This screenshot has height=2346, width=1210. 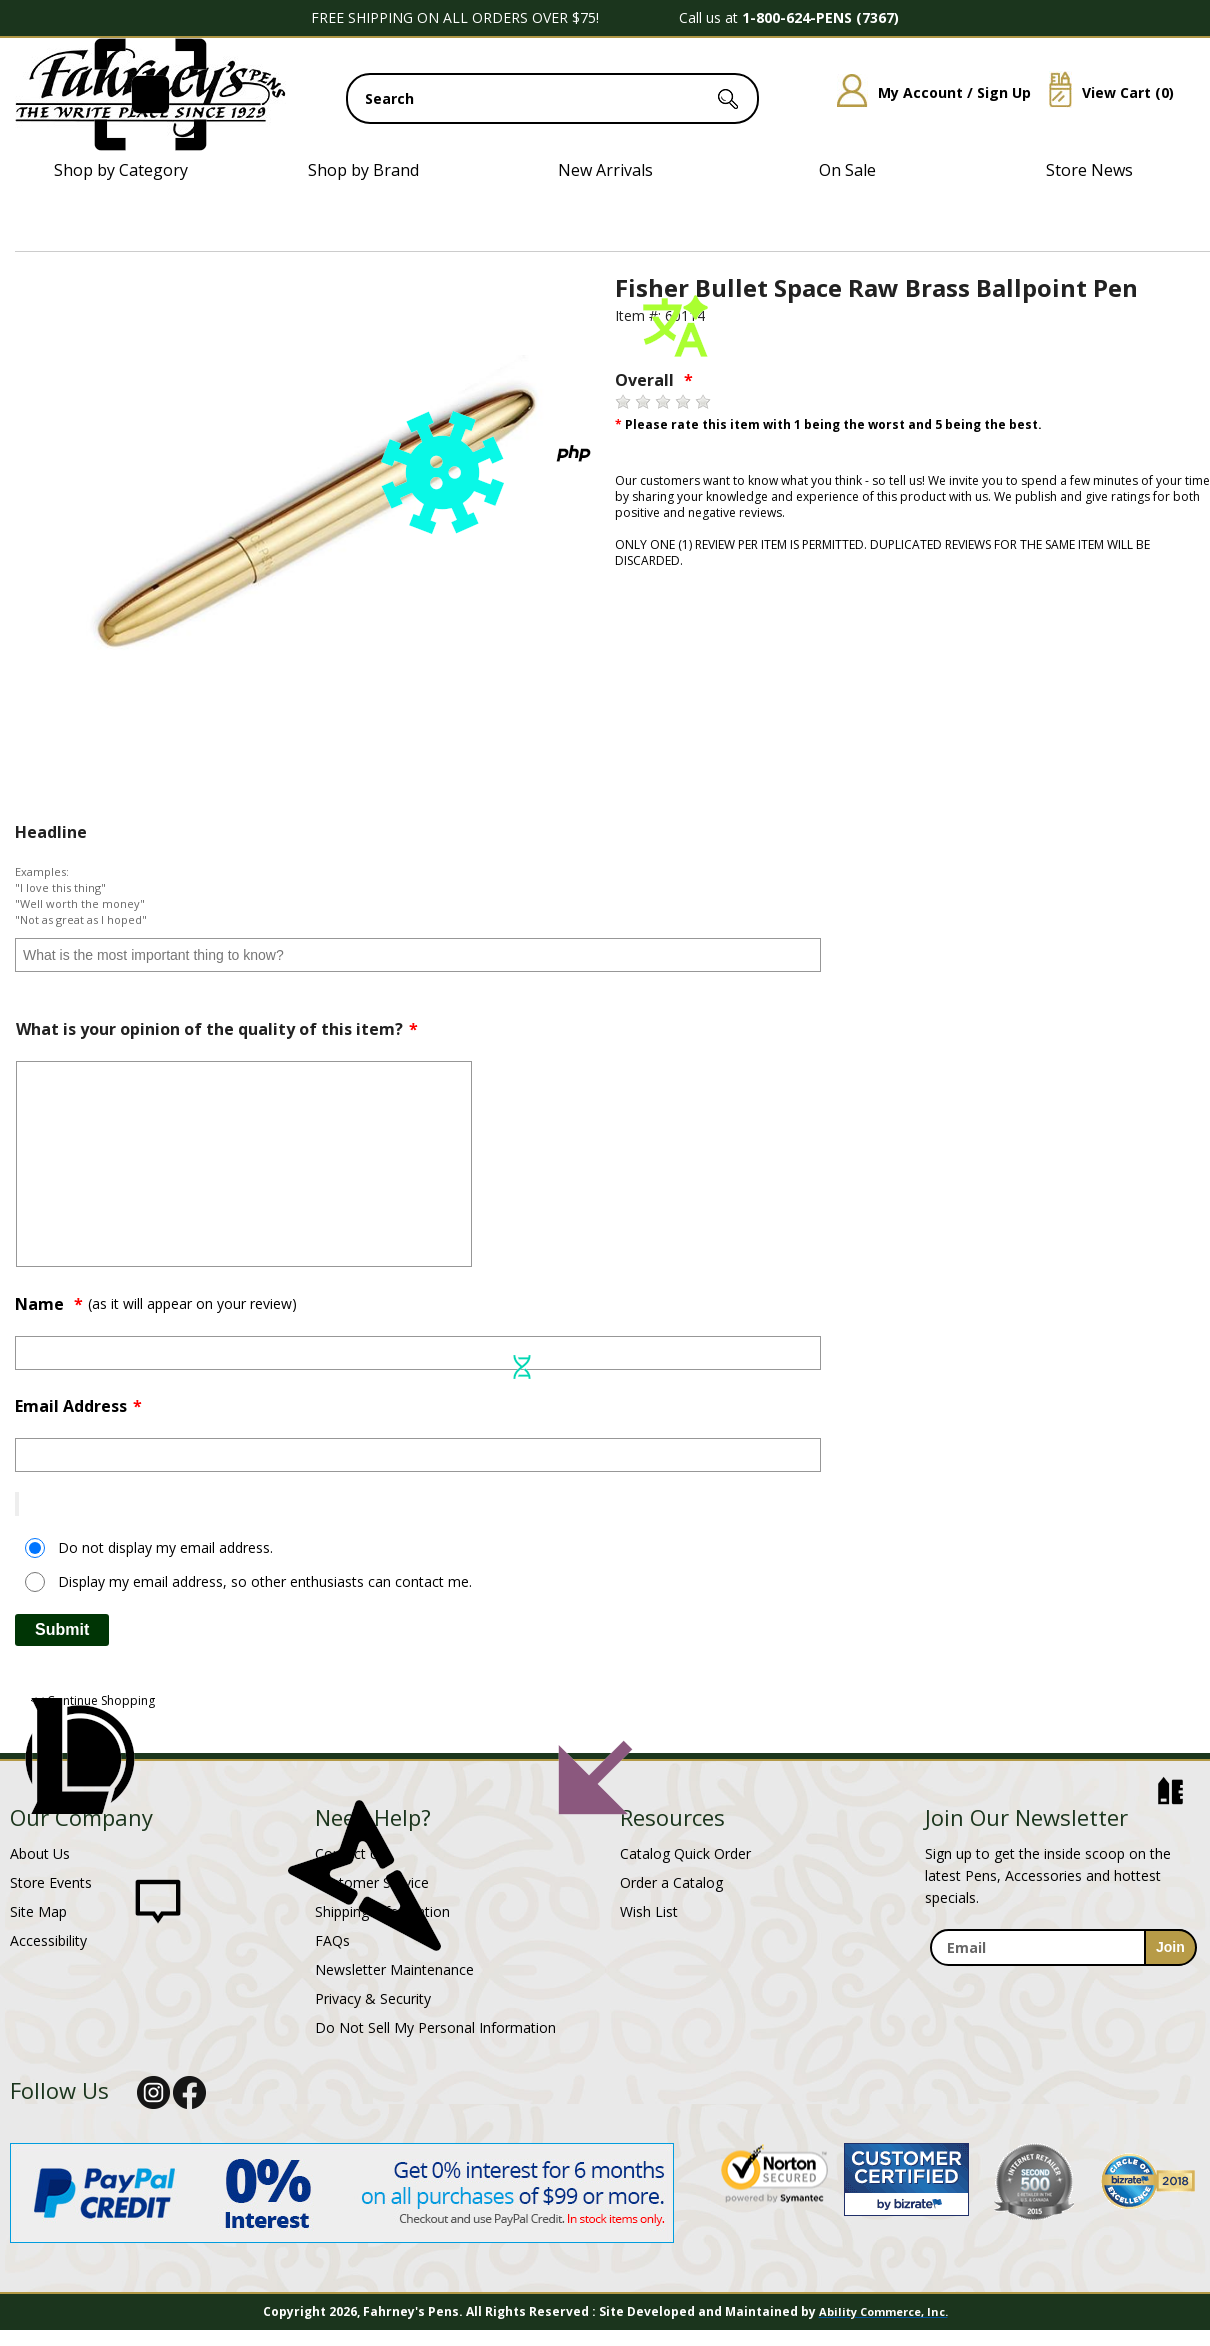 What do you see at coordinates (595, 1777) in the screenshot?
I see `navigate to previous or lower-level content` at bounding box center [595, 1777].